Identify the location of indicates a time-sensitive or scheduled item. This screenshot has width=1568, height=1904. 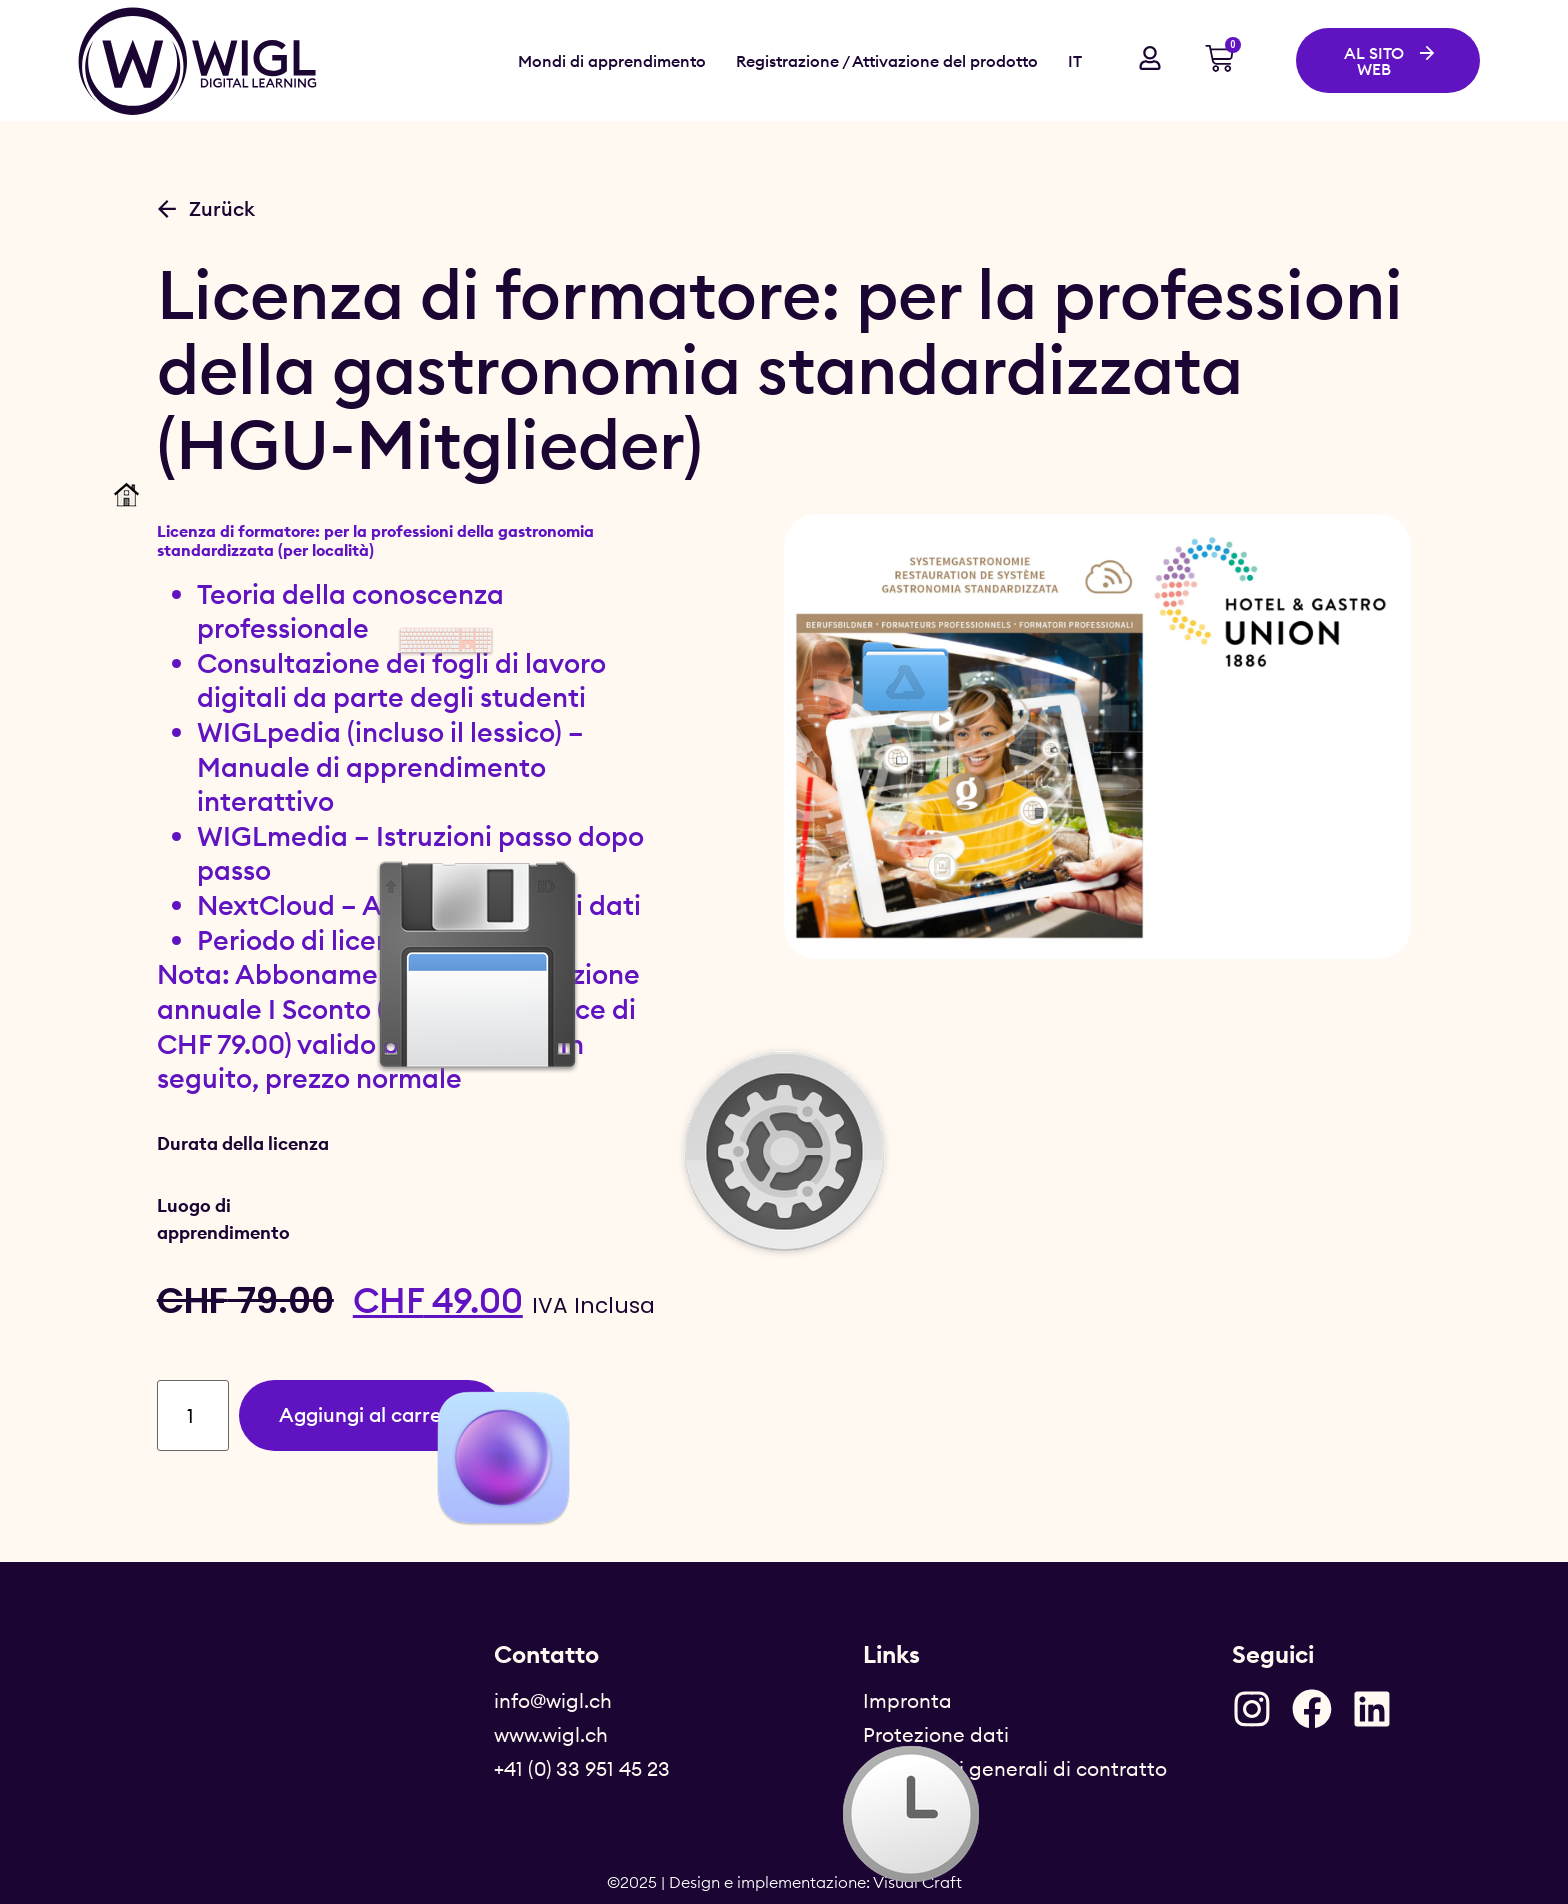
(911, 1814).